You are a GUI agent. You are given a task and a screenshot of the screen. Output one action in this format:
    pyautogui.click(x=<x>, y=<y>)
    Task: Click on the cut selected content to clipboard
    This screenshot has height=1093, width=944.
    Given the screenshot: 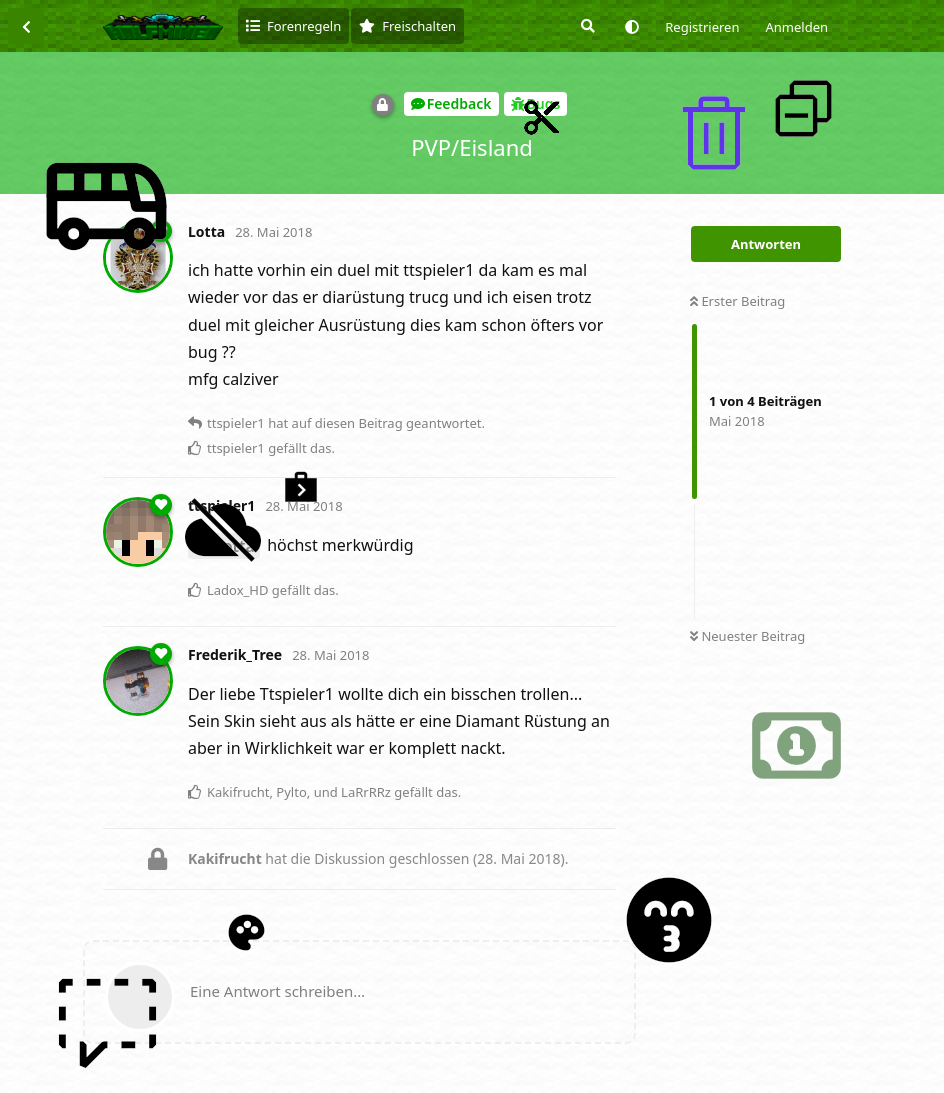 What is the action you would take?
    pyautogui.click(x=541, y=117)
    